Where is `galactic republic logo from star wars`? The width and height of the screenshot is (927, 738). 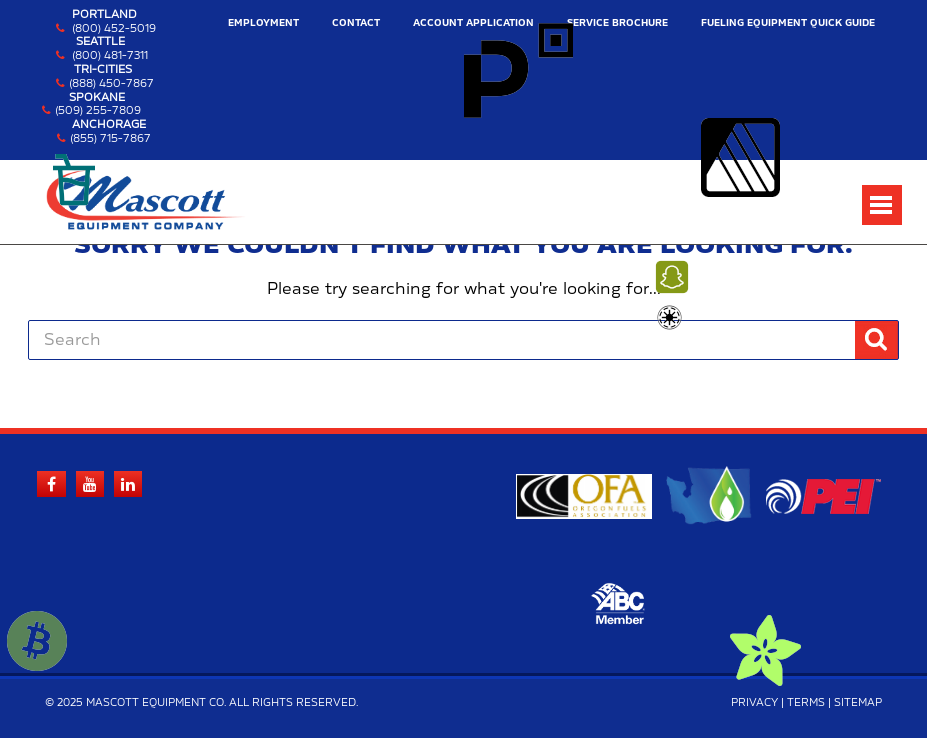 galactic republic logo from star wars is located at coordinates (669, 317).